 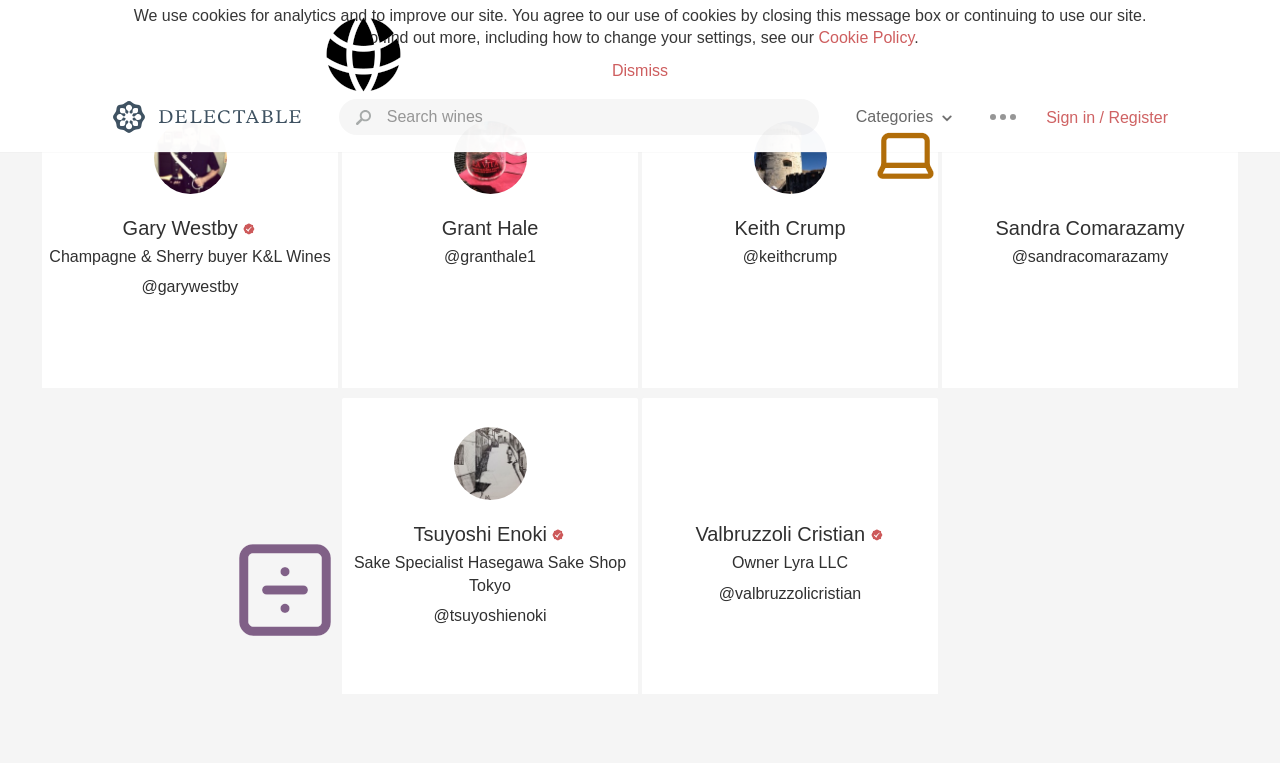 What do you see at coordinates (363, 54) in the screenshot?
I see `access global or international settings` at bounding box center [363, 54].